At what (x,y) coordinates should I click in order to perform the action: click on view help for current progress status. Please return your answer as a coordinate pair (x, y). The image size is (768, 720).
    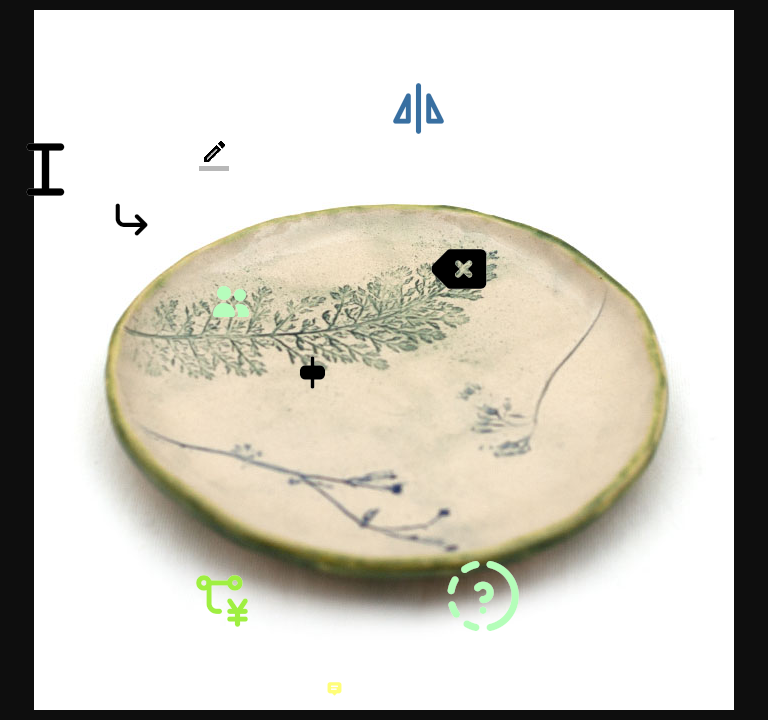
    Looking at the image, I should click on (483, 596).